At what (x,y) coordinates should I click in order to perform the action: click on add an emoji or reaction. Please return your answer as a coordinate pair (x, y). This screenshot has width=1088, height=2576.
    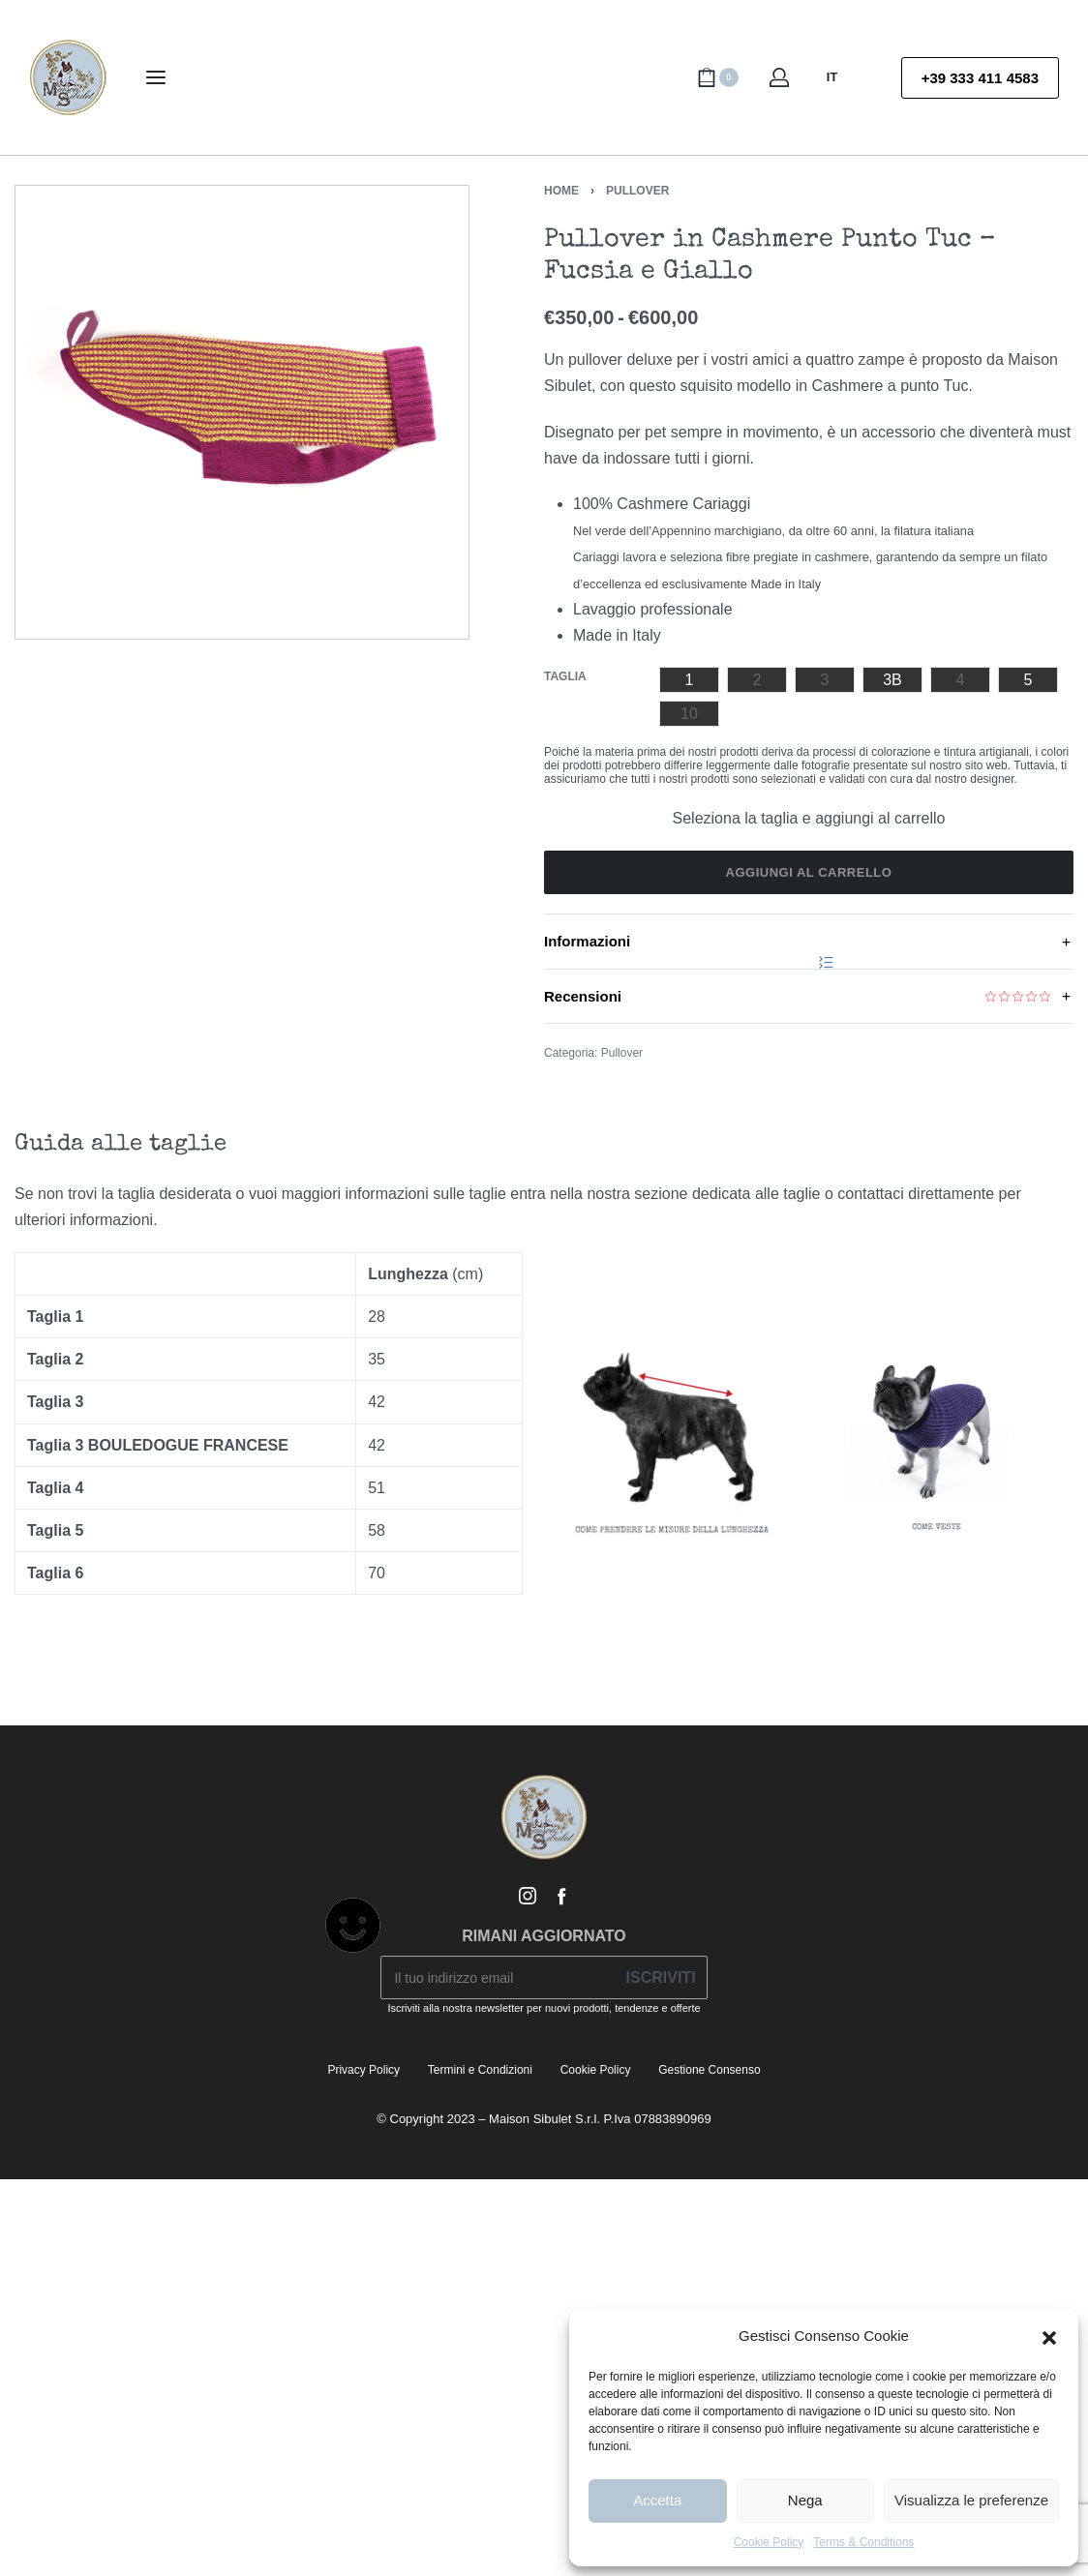
    Looking at the image, I should click on (352, 1925).